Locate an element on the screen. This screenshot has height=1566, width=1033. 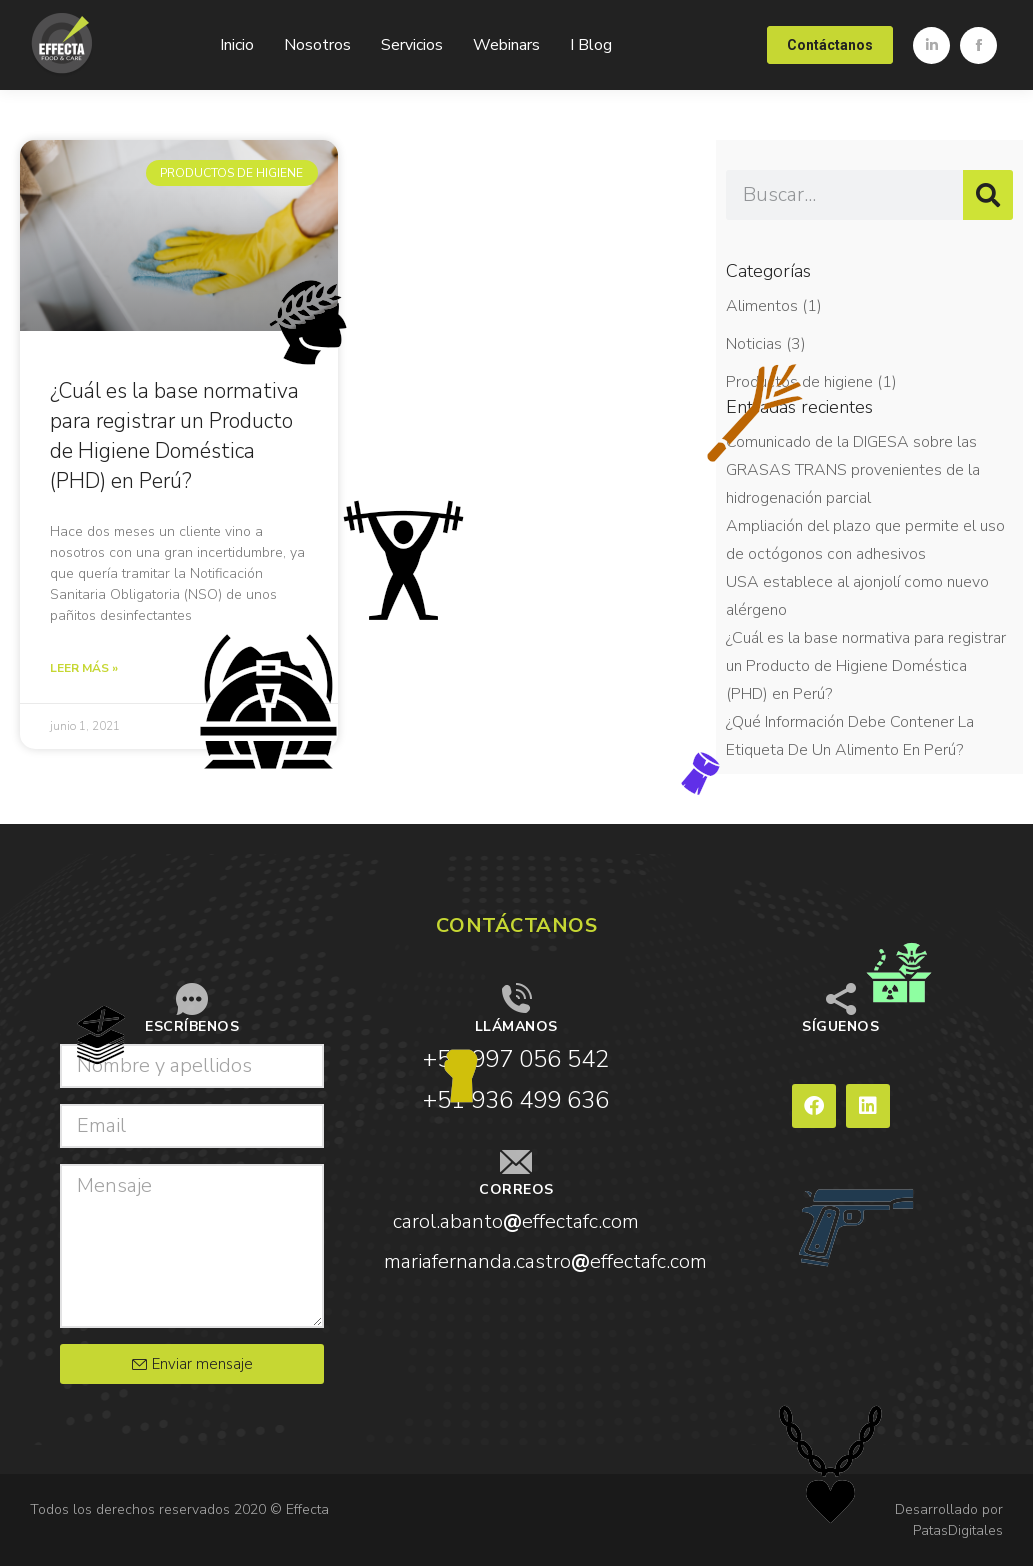
access grain storage facilities is located at coordinates (268, 701).